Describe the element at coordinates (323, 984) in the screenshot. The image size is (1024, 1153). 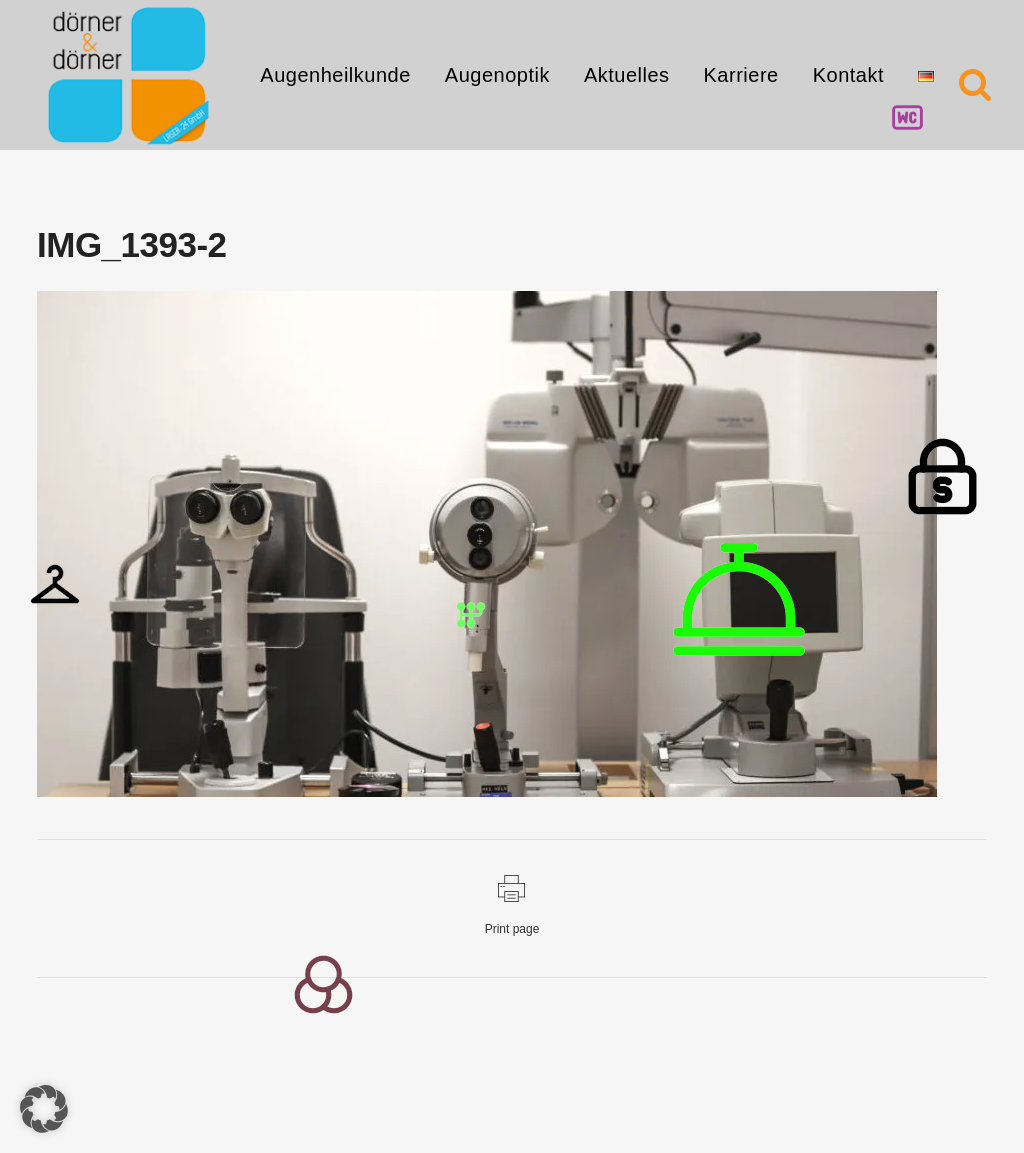
I see `adjust color filter settings` at that location.